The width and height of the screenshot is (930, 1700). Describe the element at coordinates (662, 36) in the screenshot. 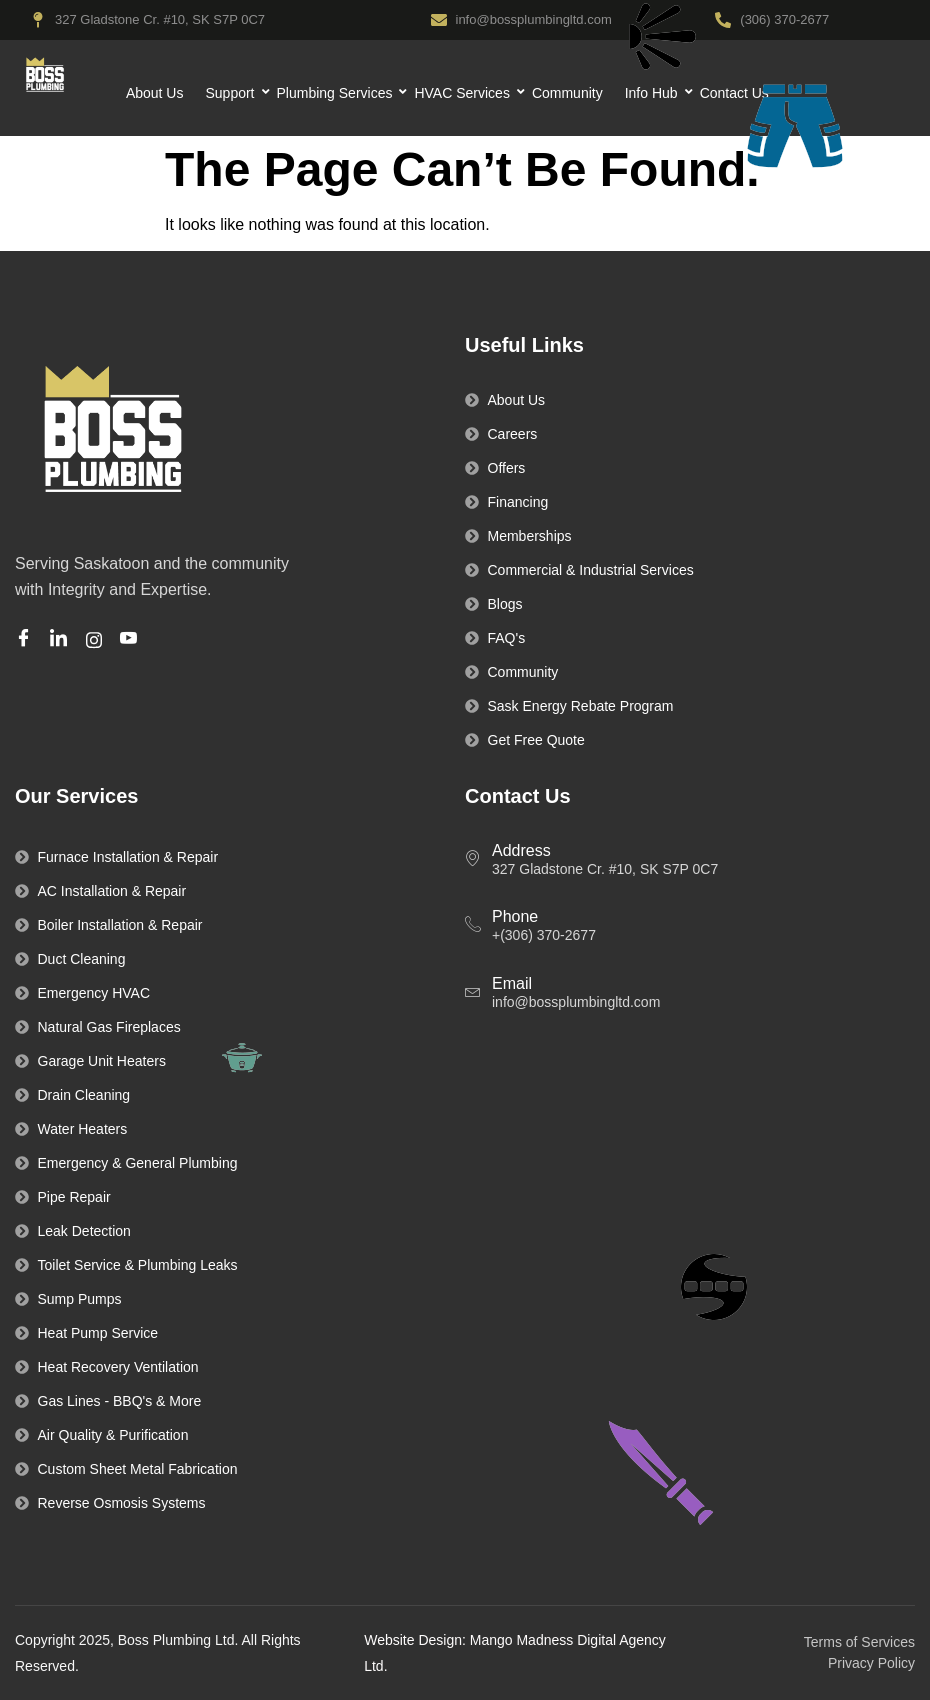

I see `indicates a splash effect or impact animation` at that location.